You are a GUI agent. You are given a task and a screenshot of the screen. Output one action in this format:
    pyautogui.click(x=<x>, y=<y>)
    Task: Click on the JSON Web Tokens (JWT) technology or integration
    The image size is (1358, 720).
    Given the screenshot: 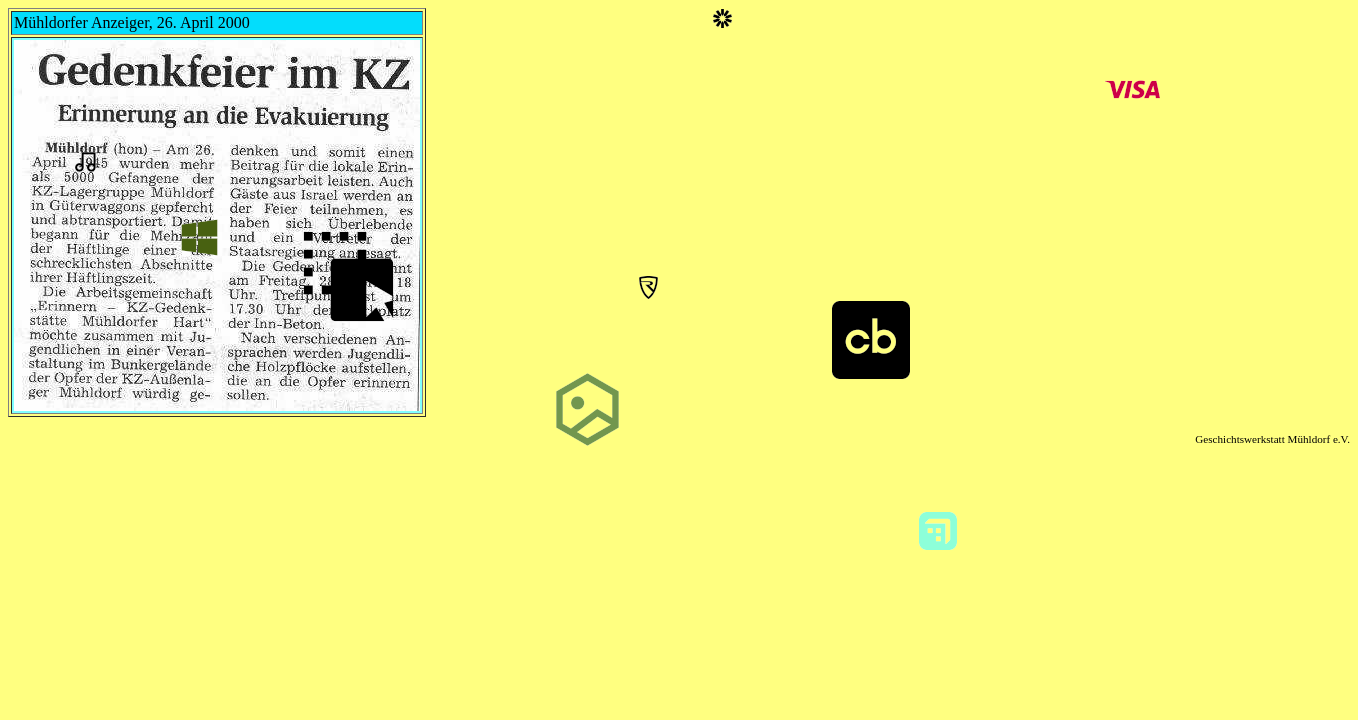 What is the action you would take?
    pyautogui.click(x=722, y=18)
    